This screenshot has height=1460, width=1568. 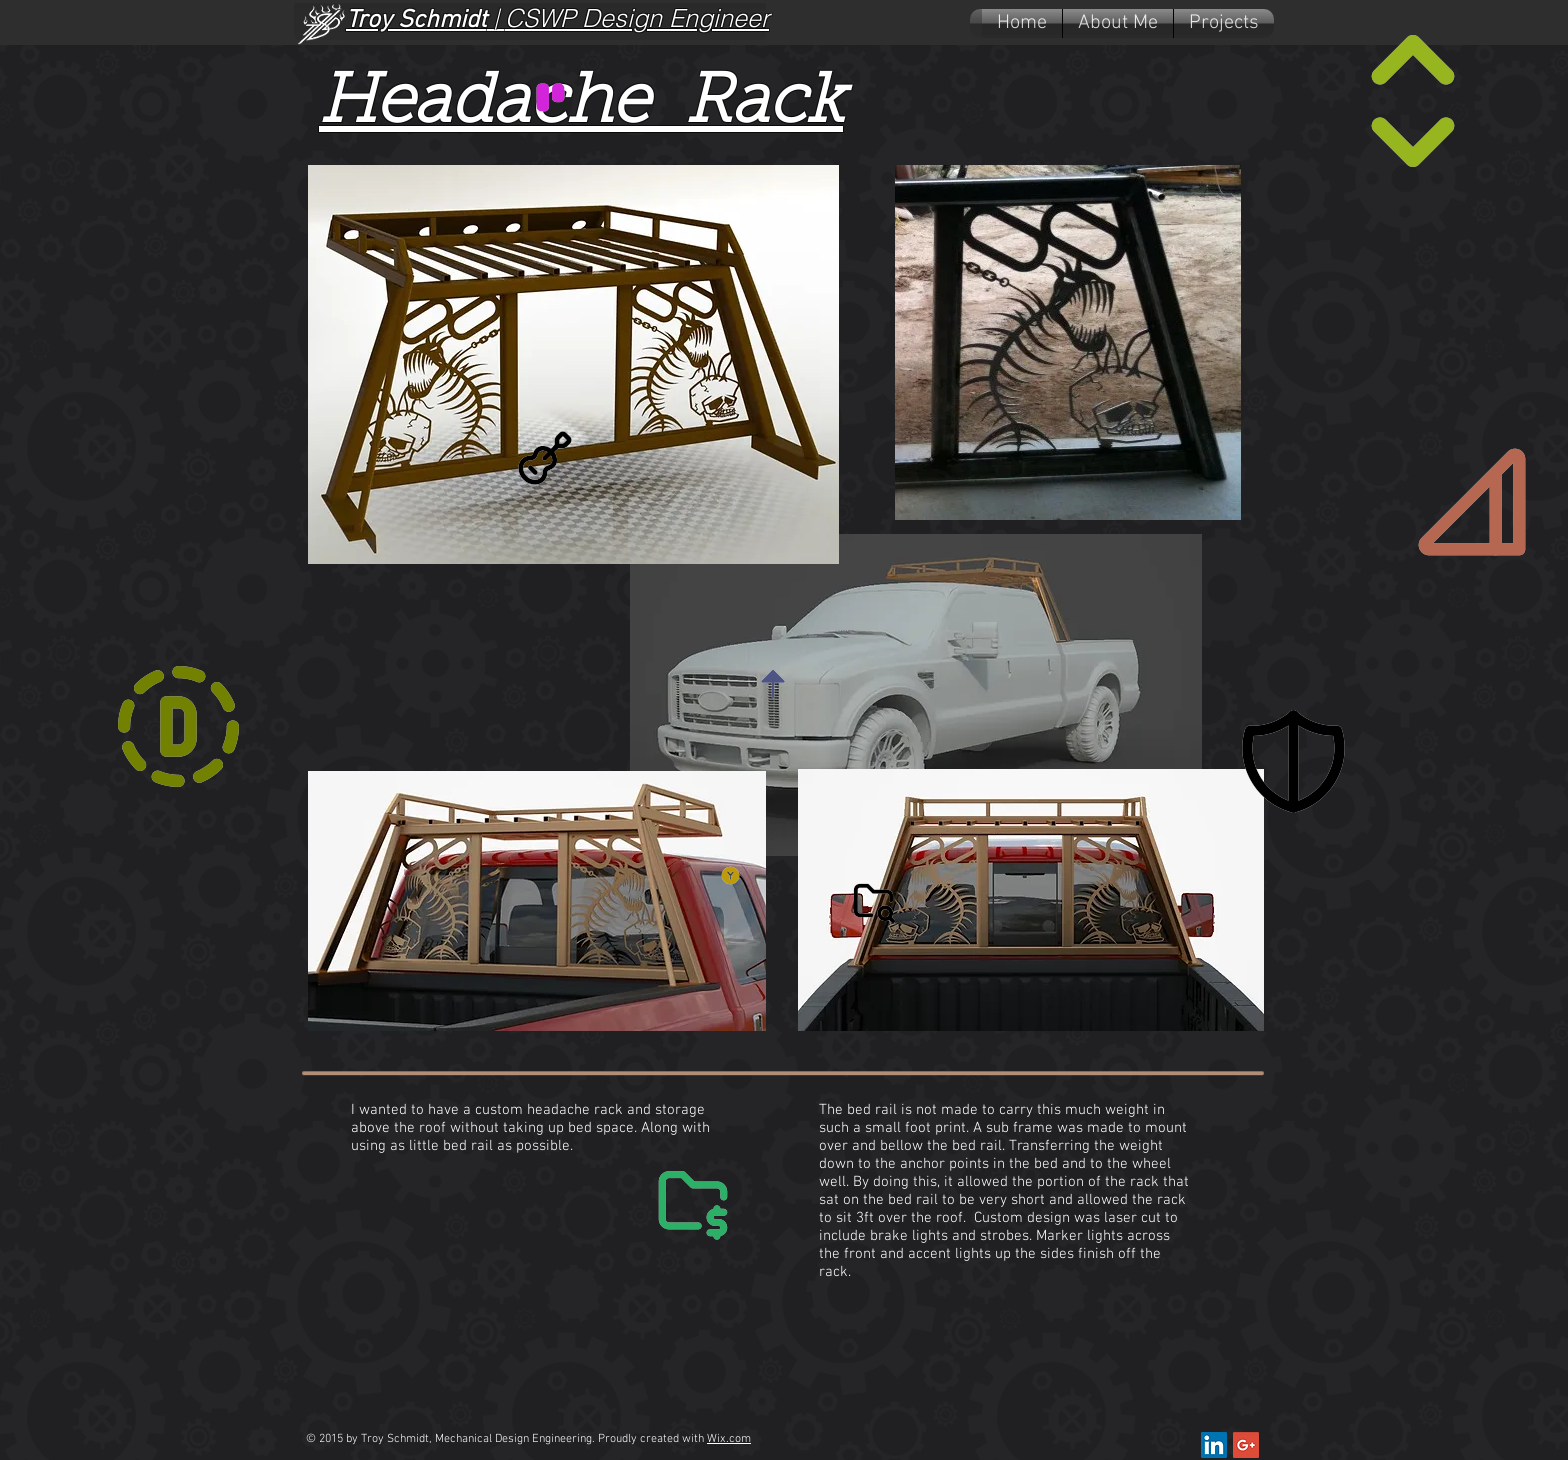 What do you see at coordinates (1413, 101) in the screenshot?
I see `expand or collapse a dropdown menu` at bounding box center [1413, 101].